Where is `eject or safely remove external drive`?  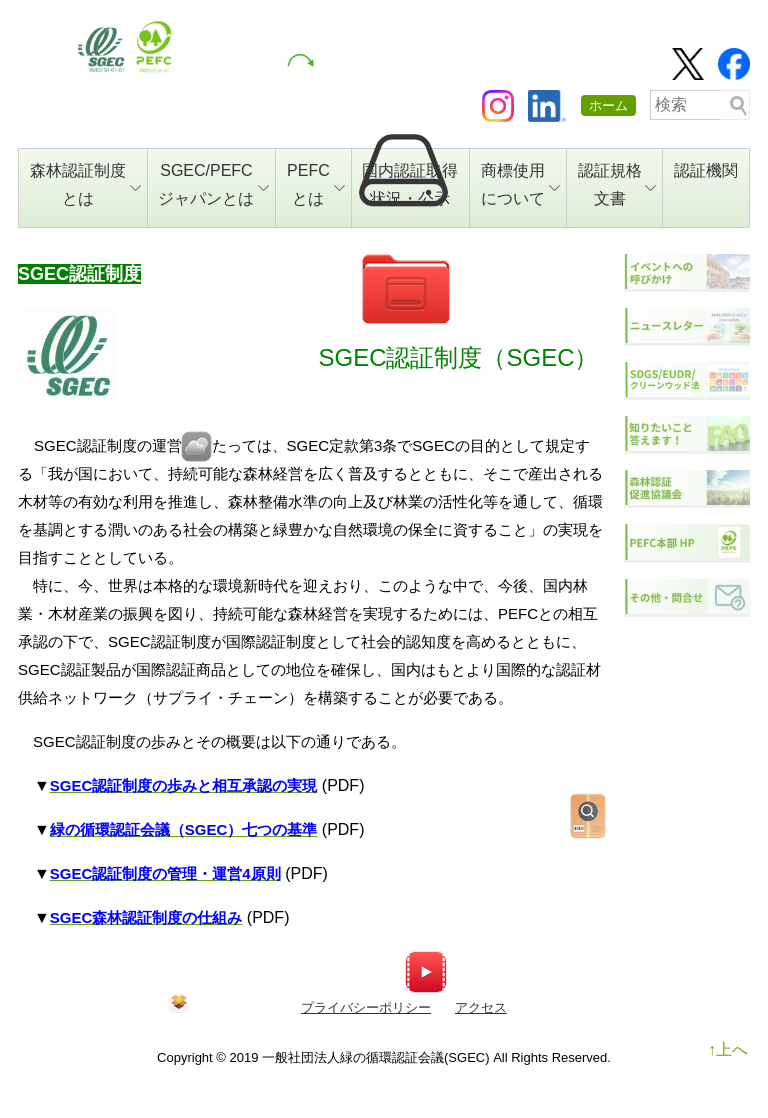 eject or safely remove external drive is located at coordinates (403, 167).